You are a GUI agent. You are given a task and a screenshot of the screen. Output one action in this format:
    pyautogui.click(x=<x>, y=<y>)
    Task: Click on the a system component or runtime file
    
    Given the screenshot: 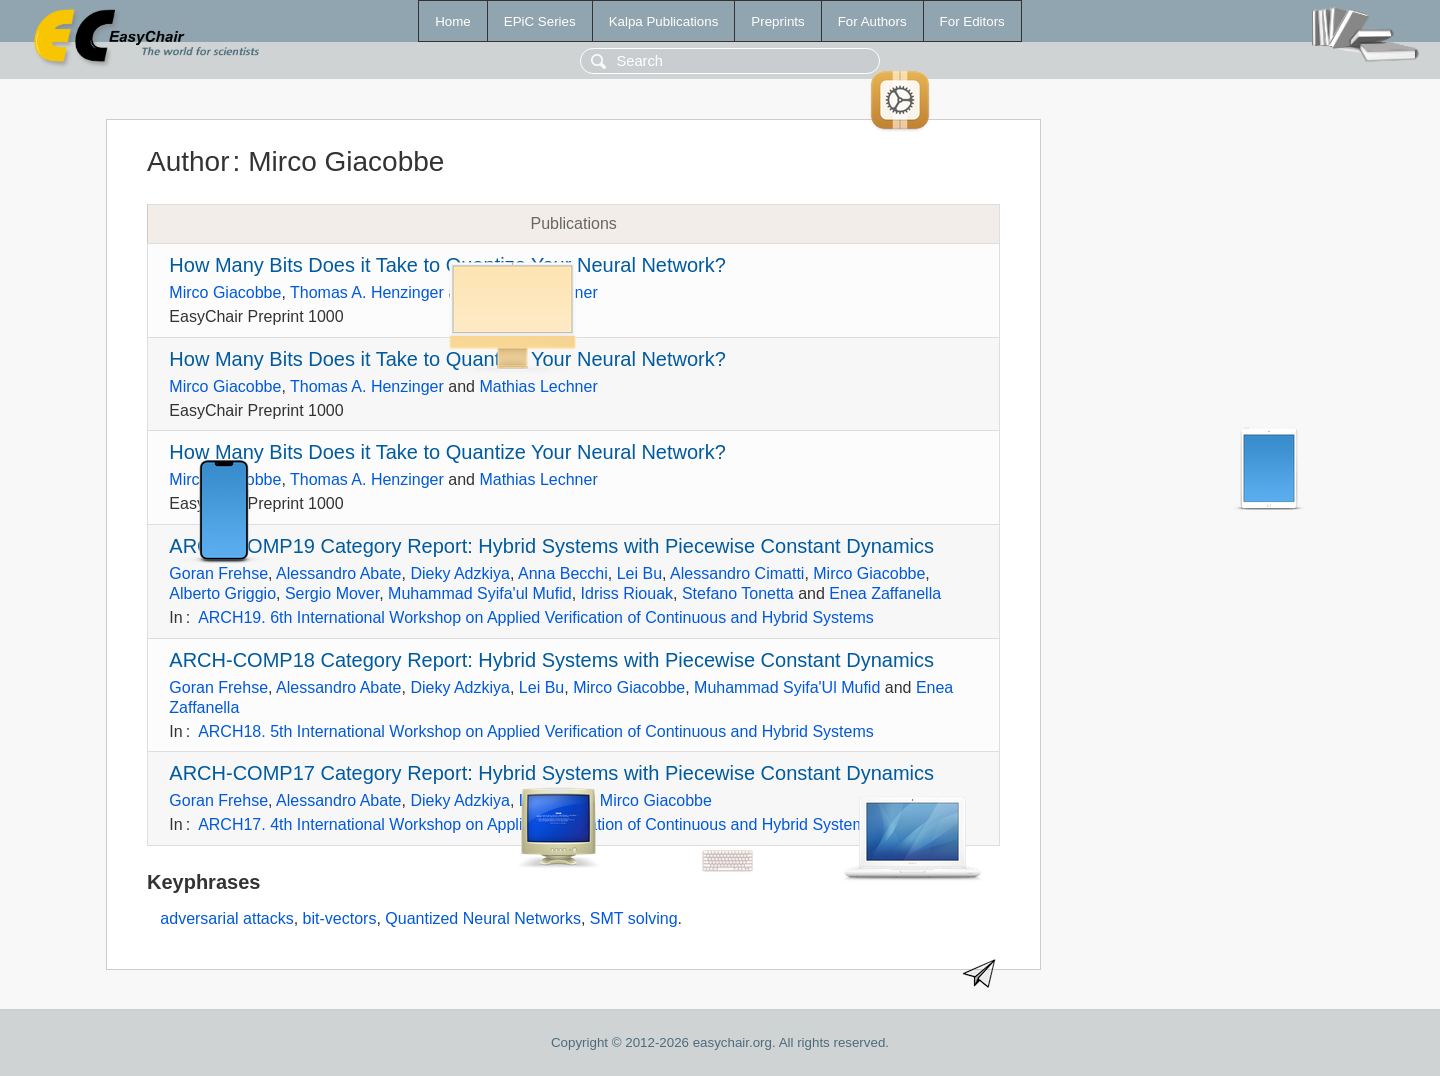 What is the action you would take?
    pyautogui.click(x=900, y=101)
    